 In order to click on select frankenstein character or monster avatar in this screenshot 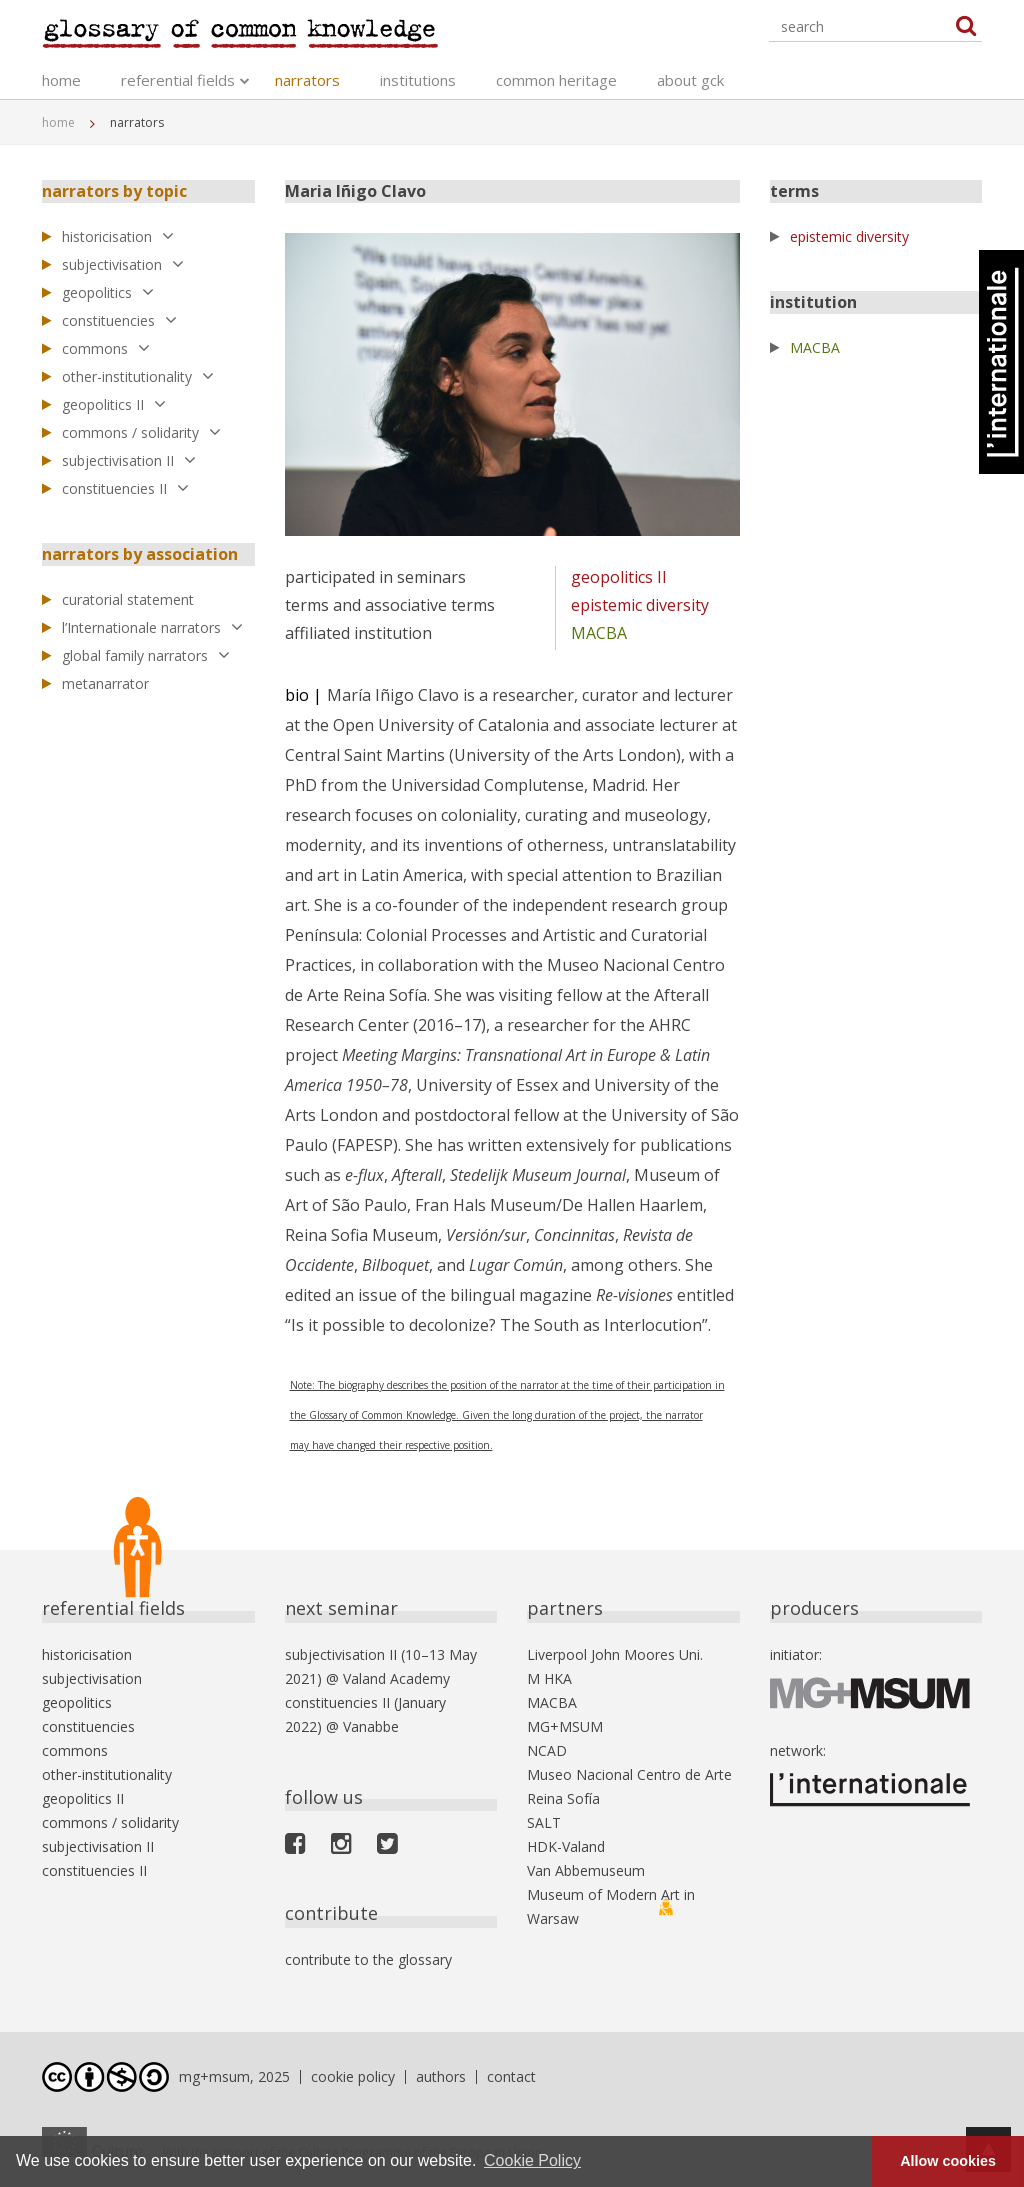, I will do `click(666, 1907)`.